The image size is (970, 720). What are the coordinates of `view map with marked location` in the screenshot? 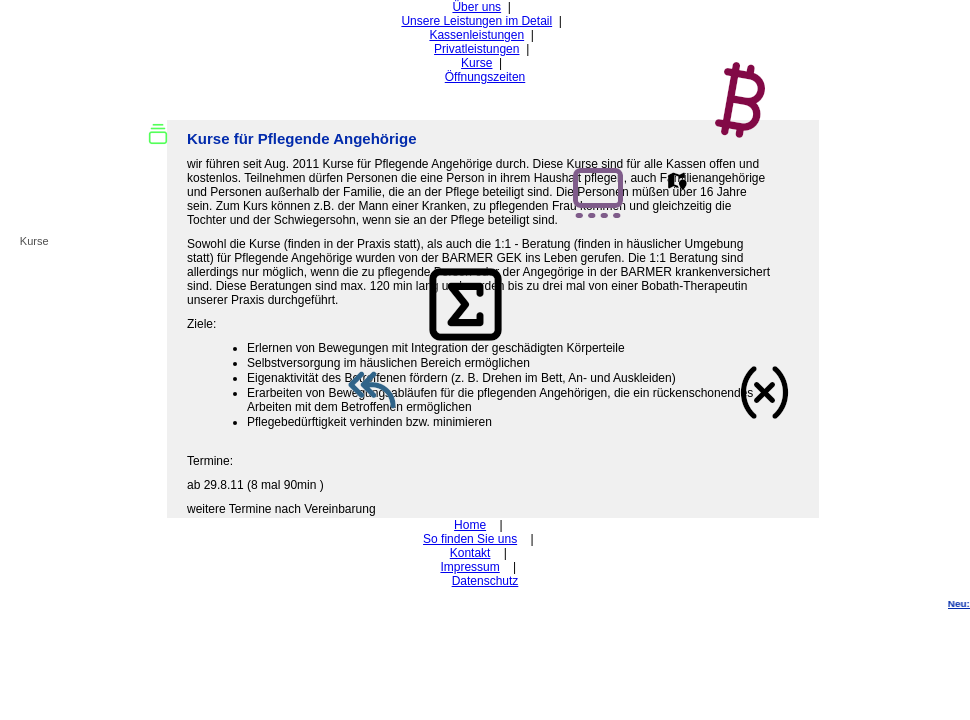 It's located at (676, 180).